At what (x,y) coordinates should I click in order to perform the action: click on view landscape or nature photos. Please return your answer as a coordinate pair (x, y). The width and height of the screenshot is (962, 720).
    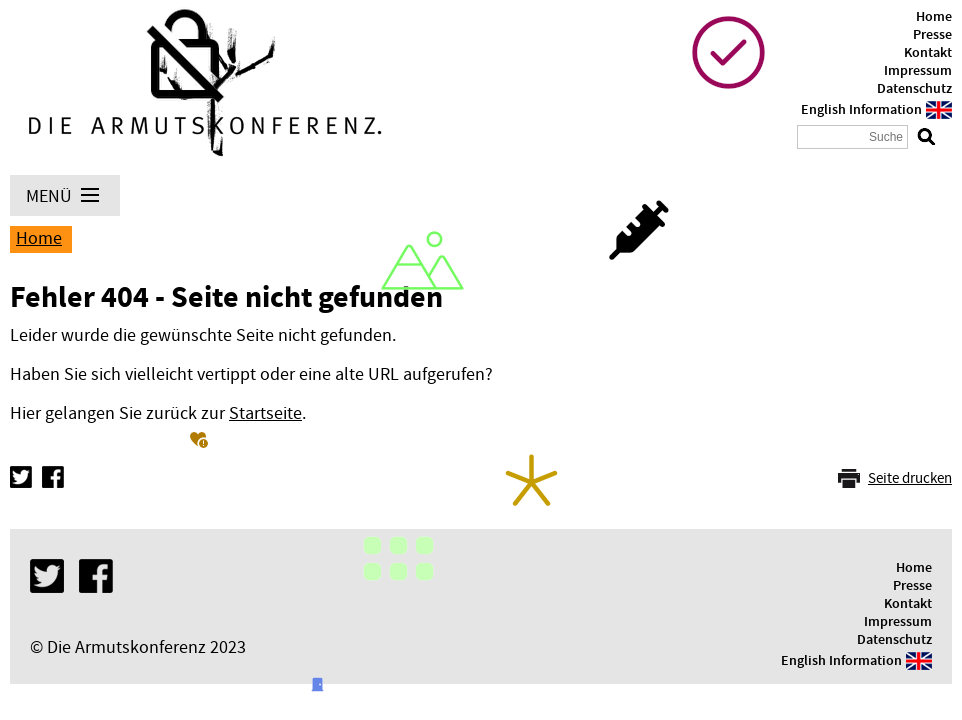
    Looking at the image, I should click on (422, 264).